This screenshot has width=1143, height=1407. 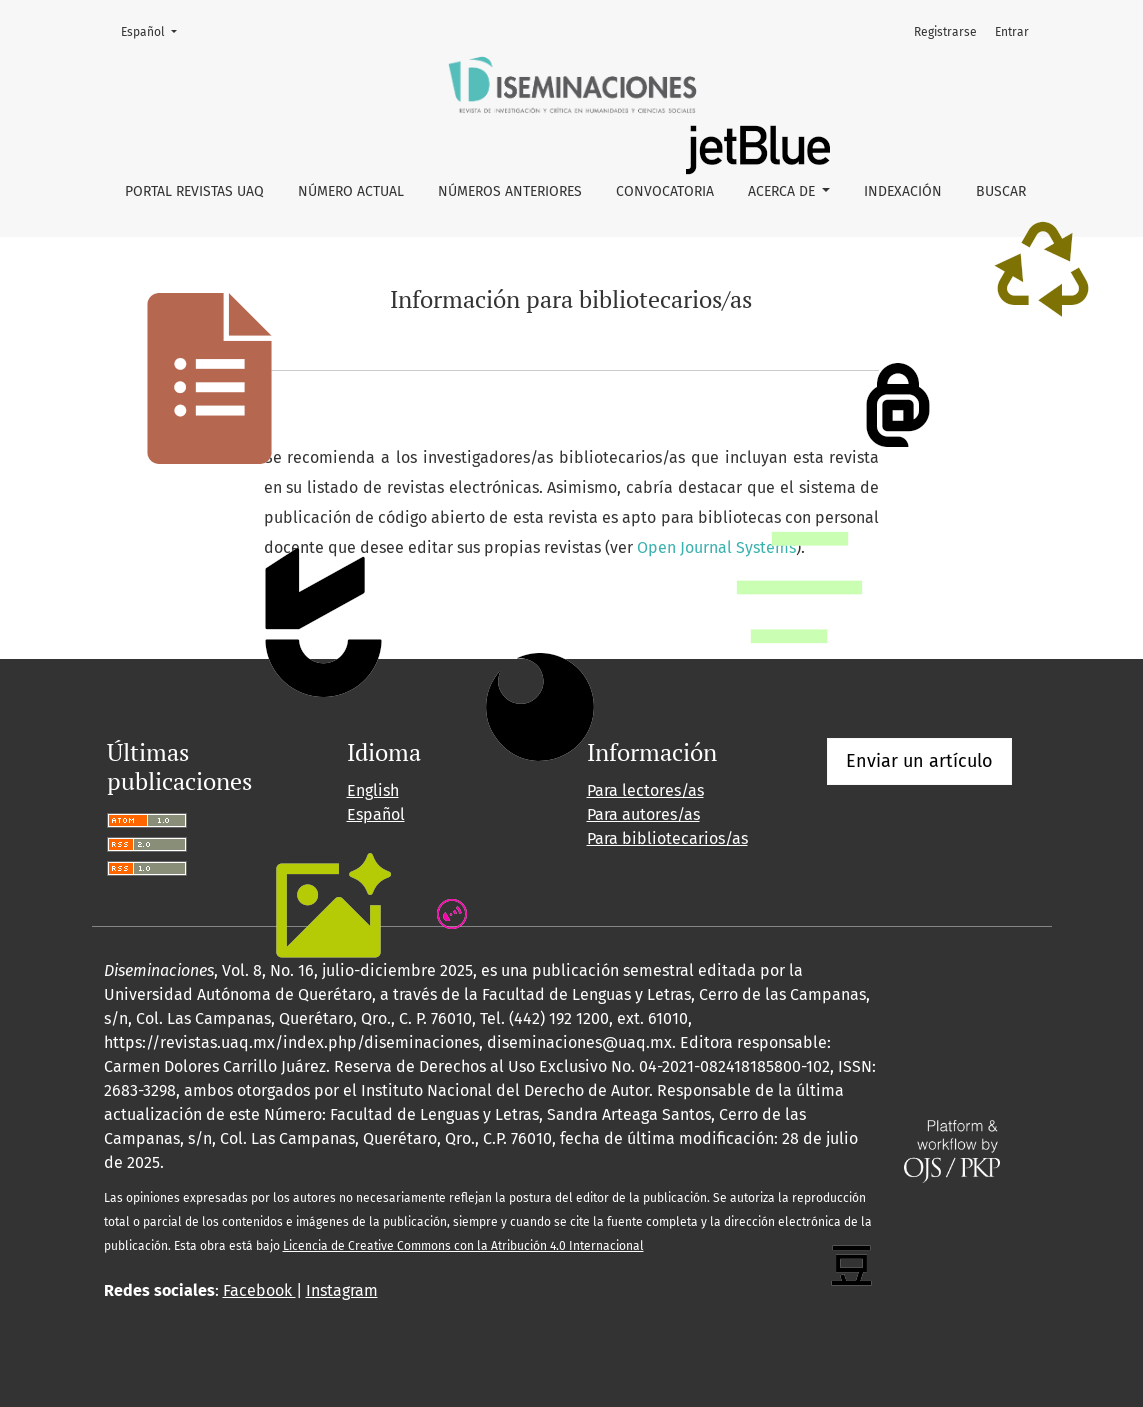 What do you see at coordinates (209, 378) in the screenshot?
I see `open Google Forms` at bounding box center [209, 378].